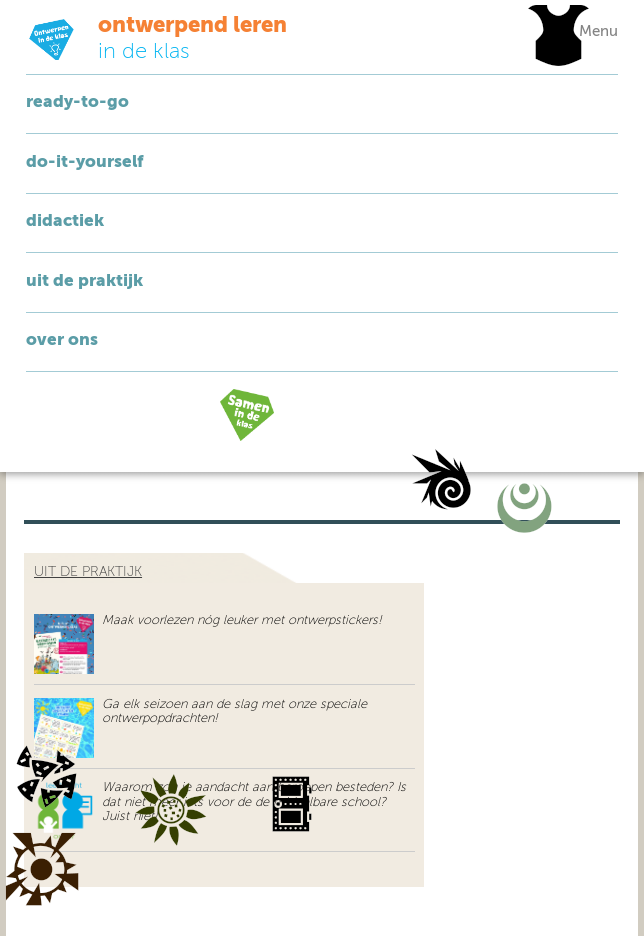  Describe the element at coordinates (558, 35) in the screenshot. I see `equip body armor or protective vest` at that location.